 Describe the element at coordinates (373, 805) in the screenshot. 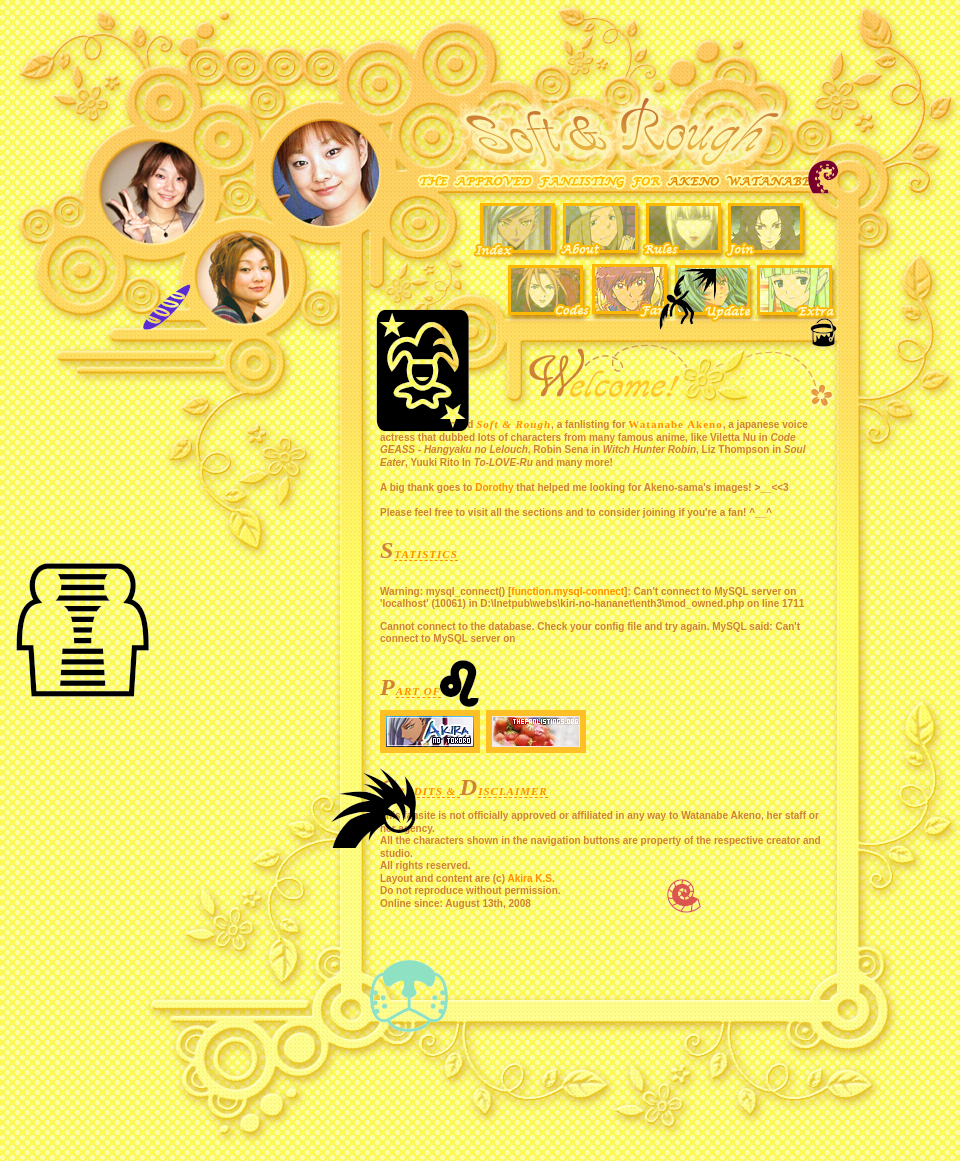

I see `cast an electrical or lightning spell` at that location.